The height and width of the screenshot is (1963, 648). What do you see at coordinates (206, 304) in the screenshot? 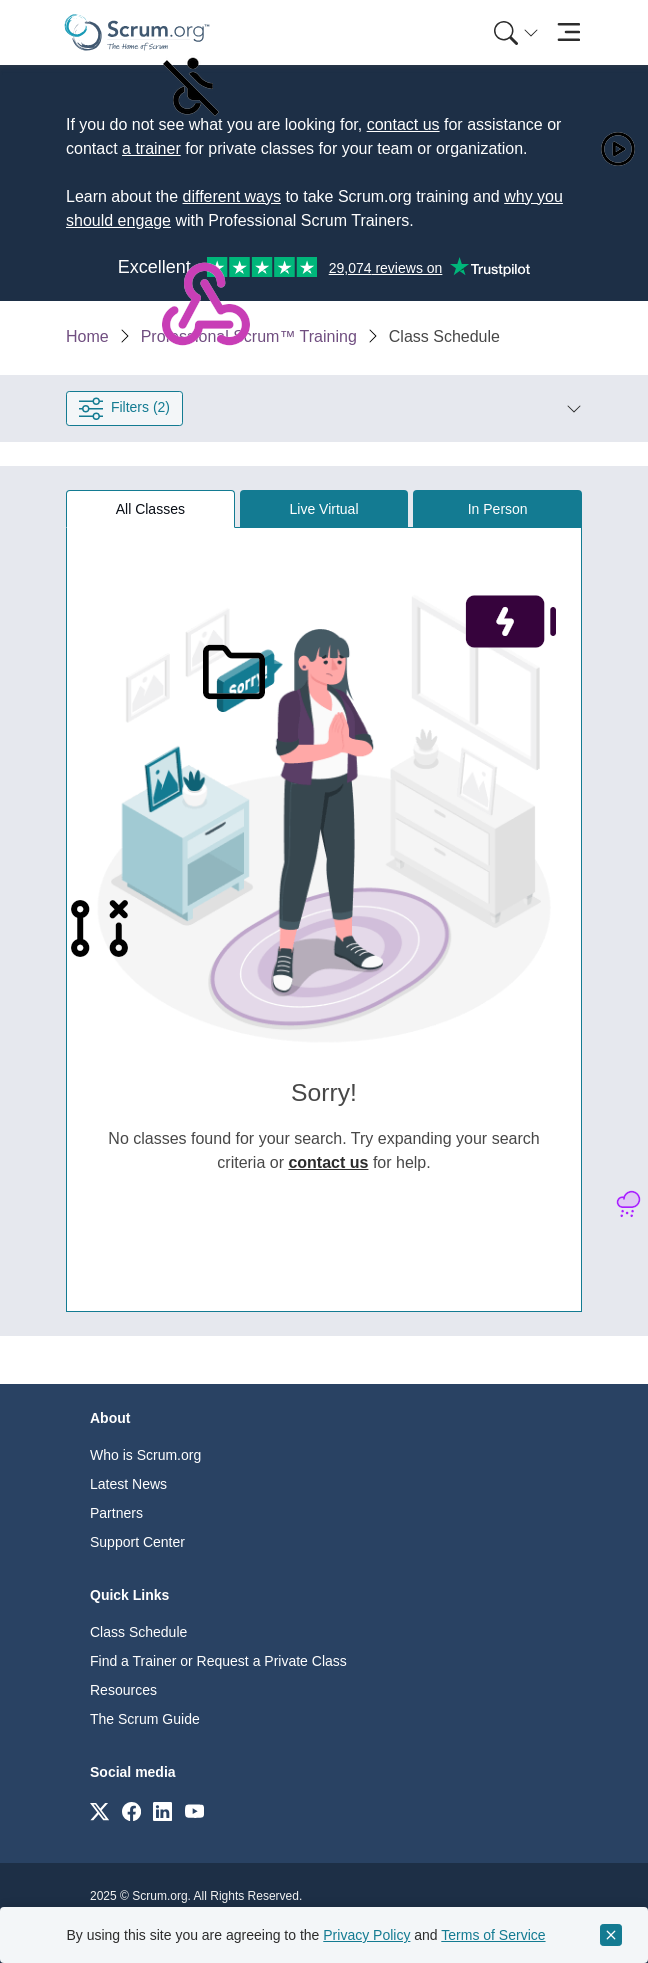
I see `configure webhook integrations` at bounding box center [206, 304].